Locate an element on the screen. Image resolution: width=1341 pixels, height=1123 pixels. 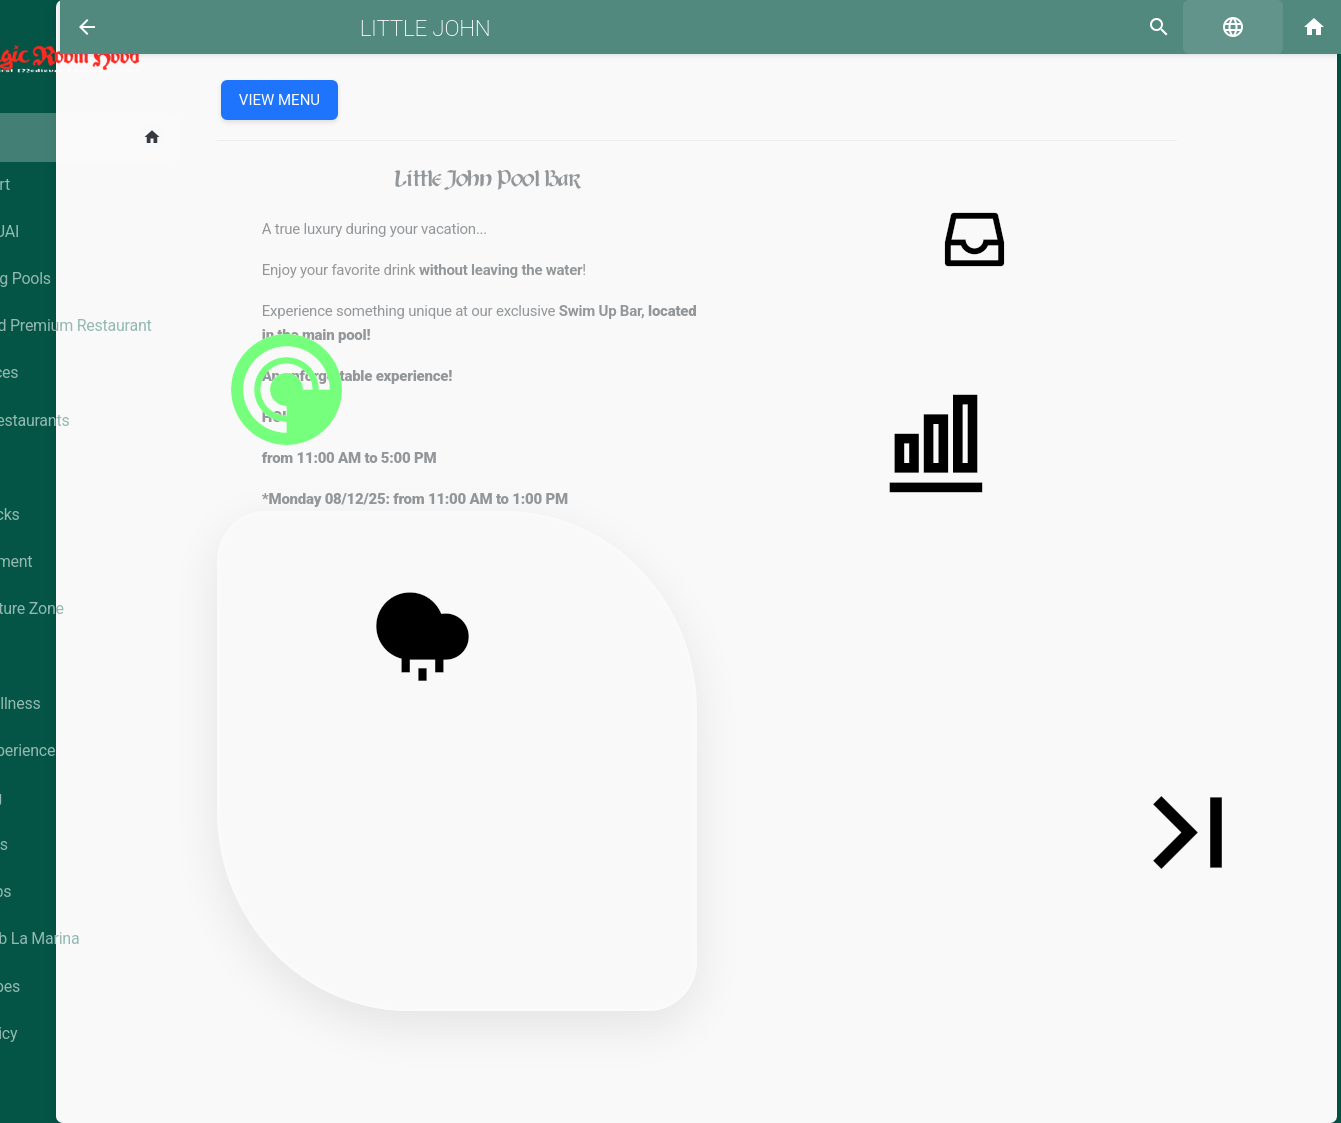
open numbers spreadsheet app is located at coordinates (933, 443).